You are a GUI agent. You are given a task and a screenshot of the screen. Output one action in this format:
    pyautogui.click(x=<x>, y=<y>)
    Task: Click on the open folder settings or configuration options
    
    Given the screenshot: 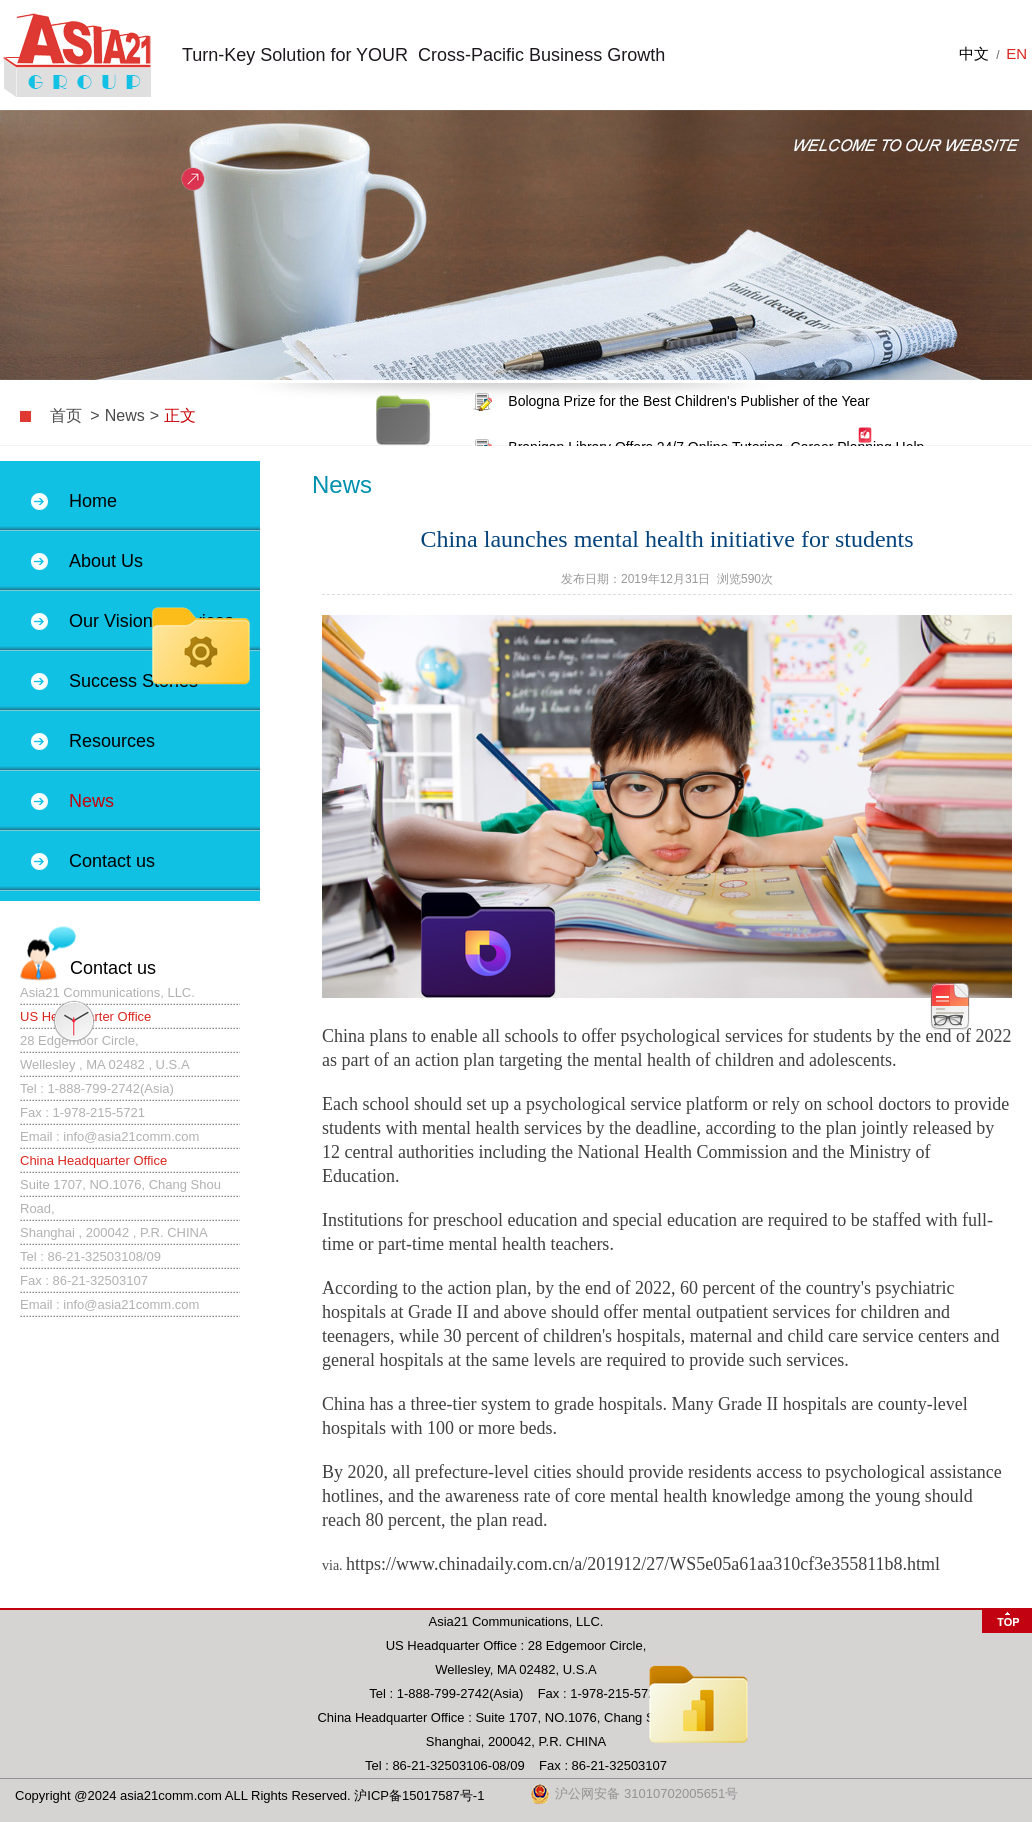 What is the action you would take?
    pyautogui.click(x=200, y=648)
    